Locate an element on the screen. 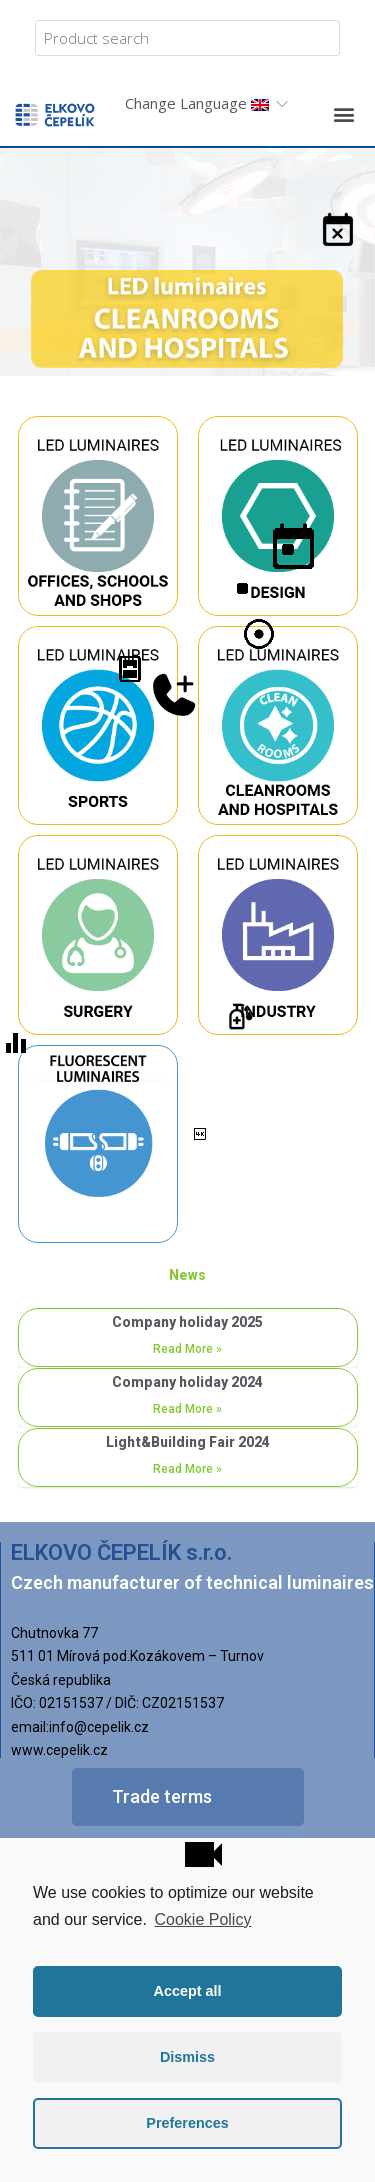 The height and width of the screenshot is (2182, 375). stop media playback is located at coordinates (242, 588).